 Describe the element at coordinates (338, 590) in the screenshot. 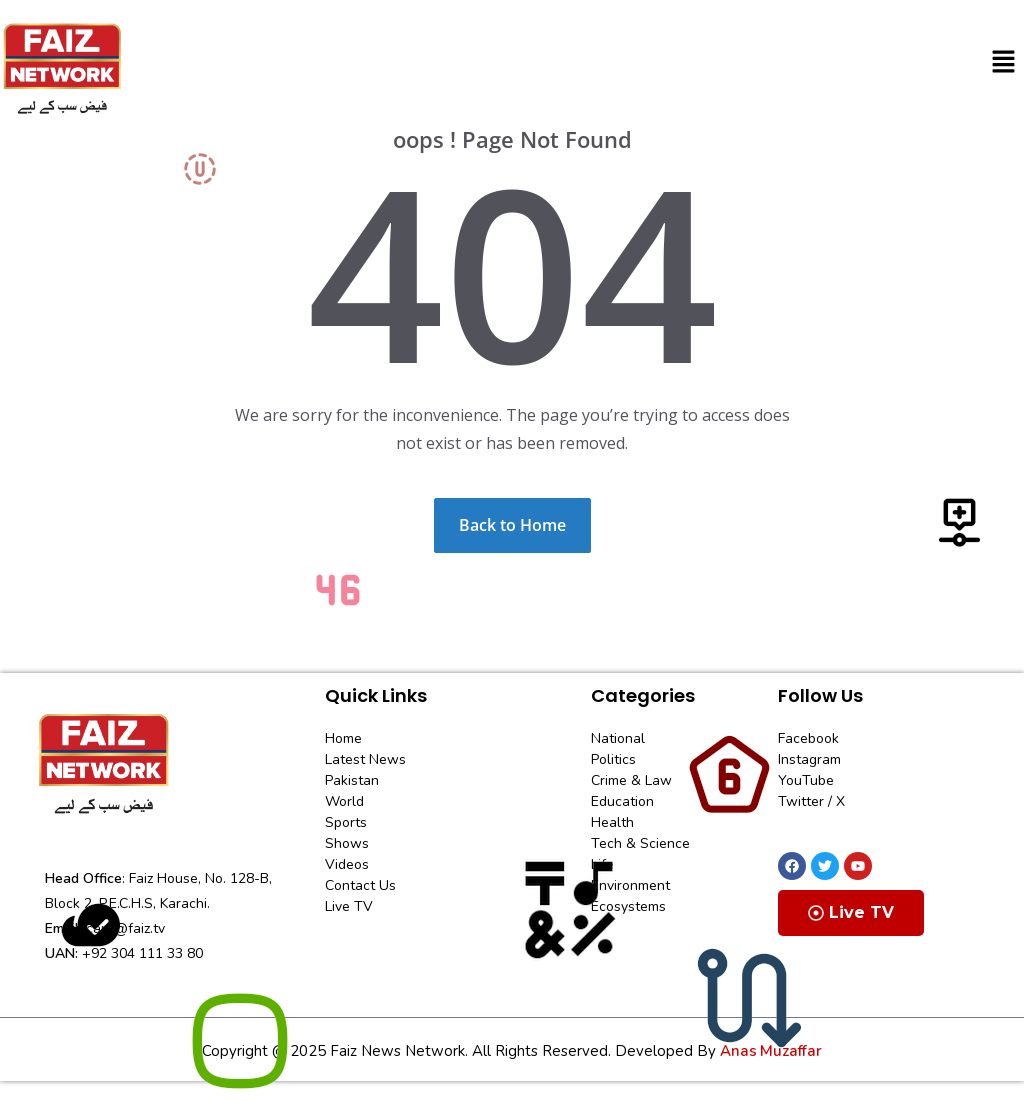

I see `displays the number 46 as a label or badge` at that location.